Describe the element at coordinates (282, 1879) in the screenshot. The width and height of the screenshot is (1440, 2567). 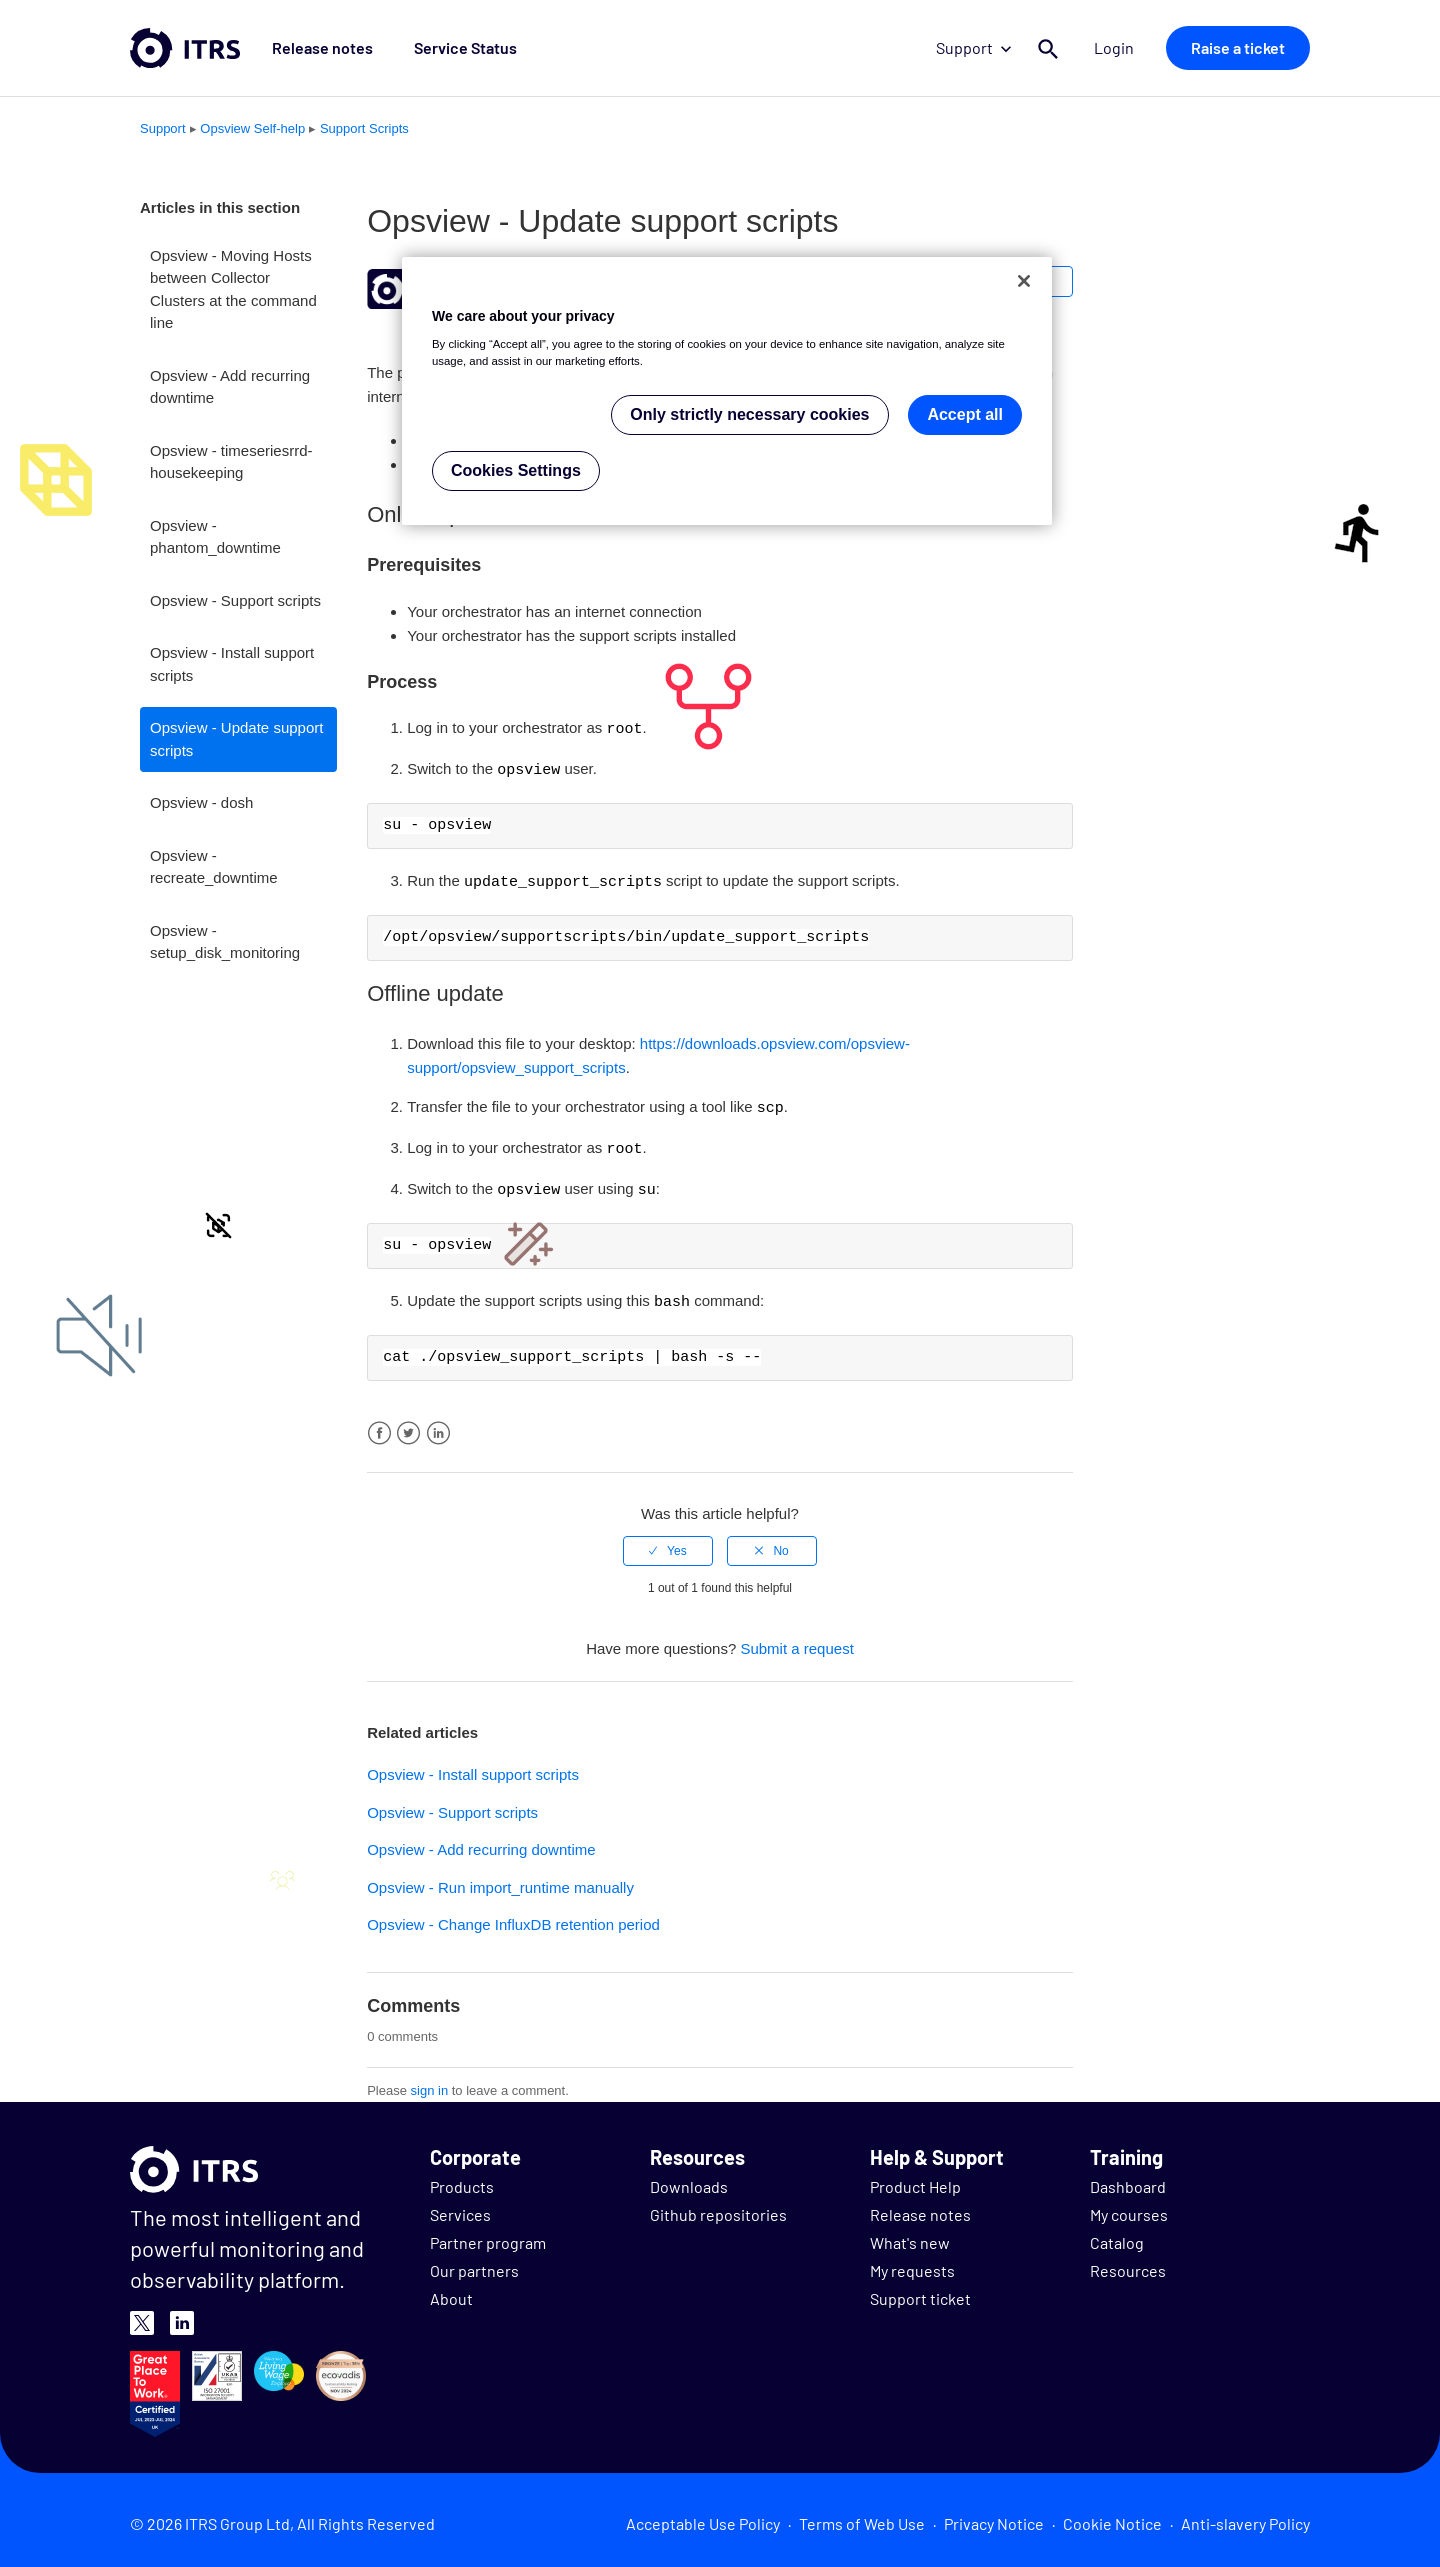
I see `view group members or team` at that location.